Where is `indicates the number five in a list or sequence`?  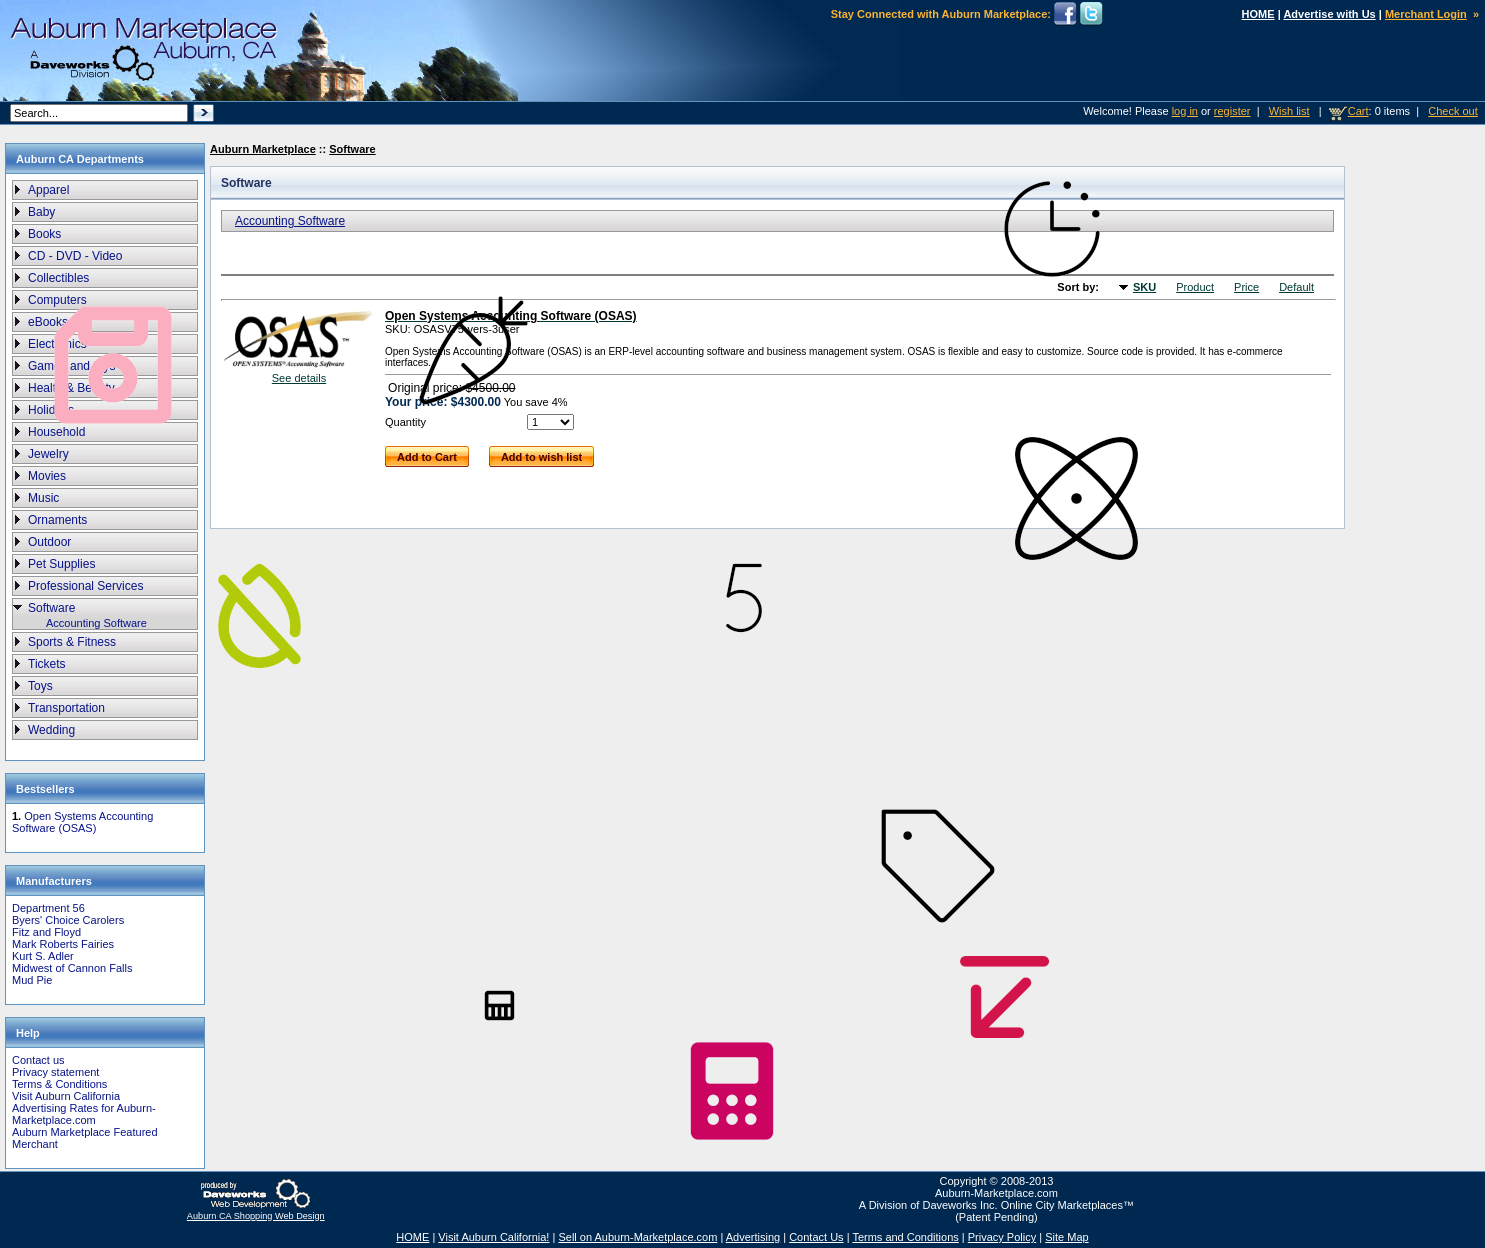 indicates the number five in a list or sequence is located at coordinates (744, 598).